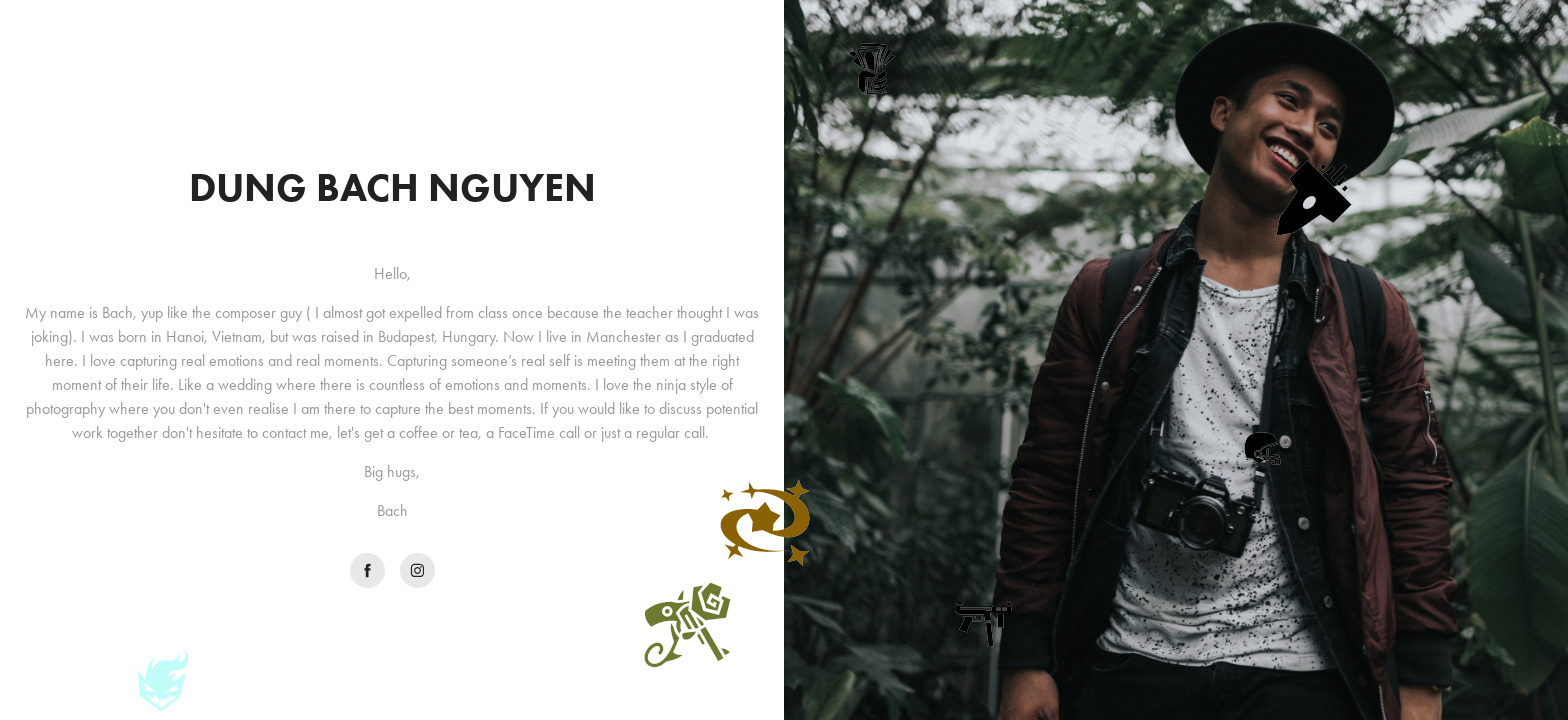  I want to click on make a purchase or payment, so click(872, 69).